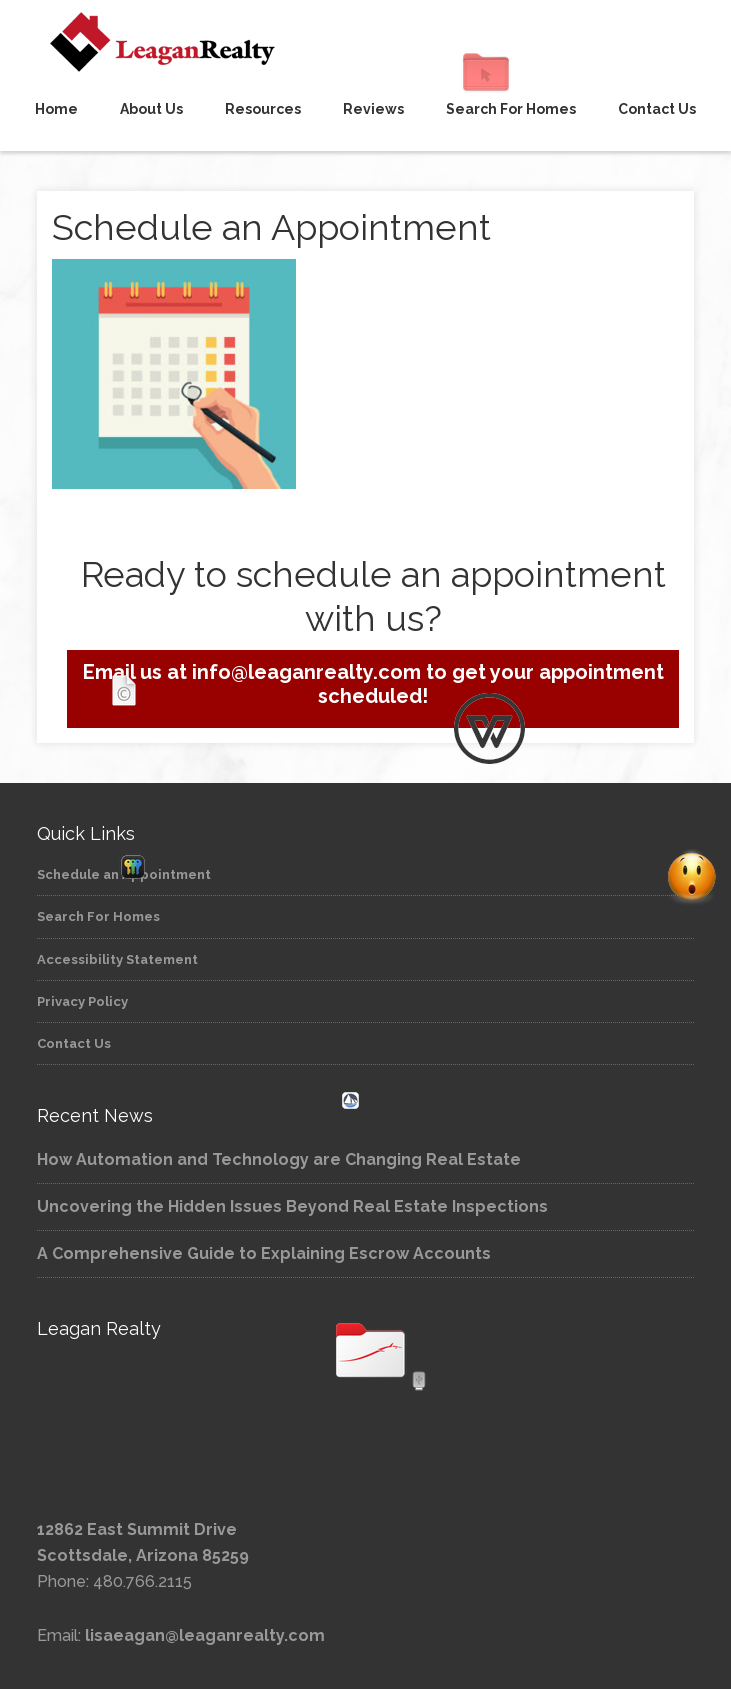 The height and width of the screenshot is (1689, 731). What do you see at coordinates (489, 728) in the screenshot?
I see `open wps office application` at bounding box center [489, 728].